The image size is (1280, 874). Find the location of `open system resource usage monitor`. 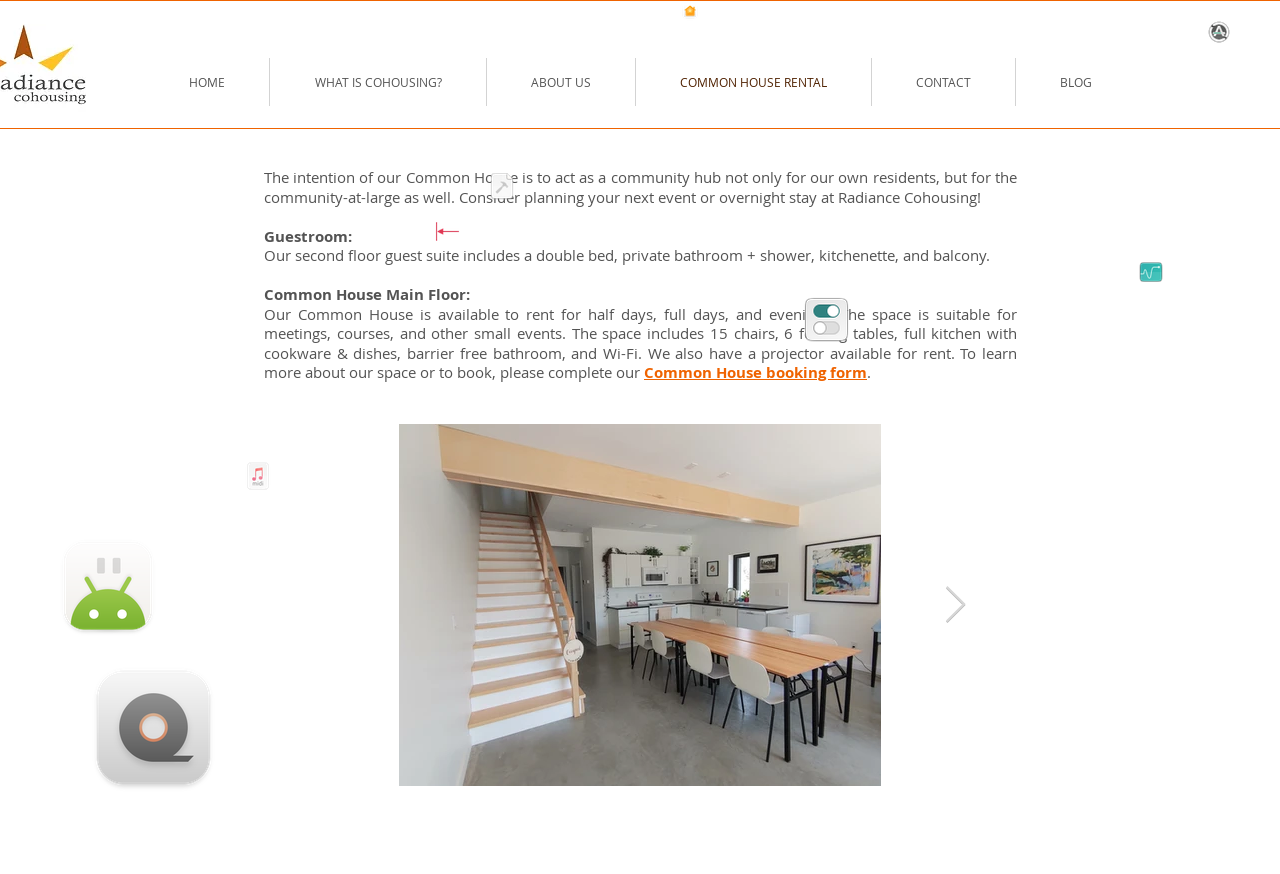

open system resource usage monitor is located at coordinates (1151, 272).